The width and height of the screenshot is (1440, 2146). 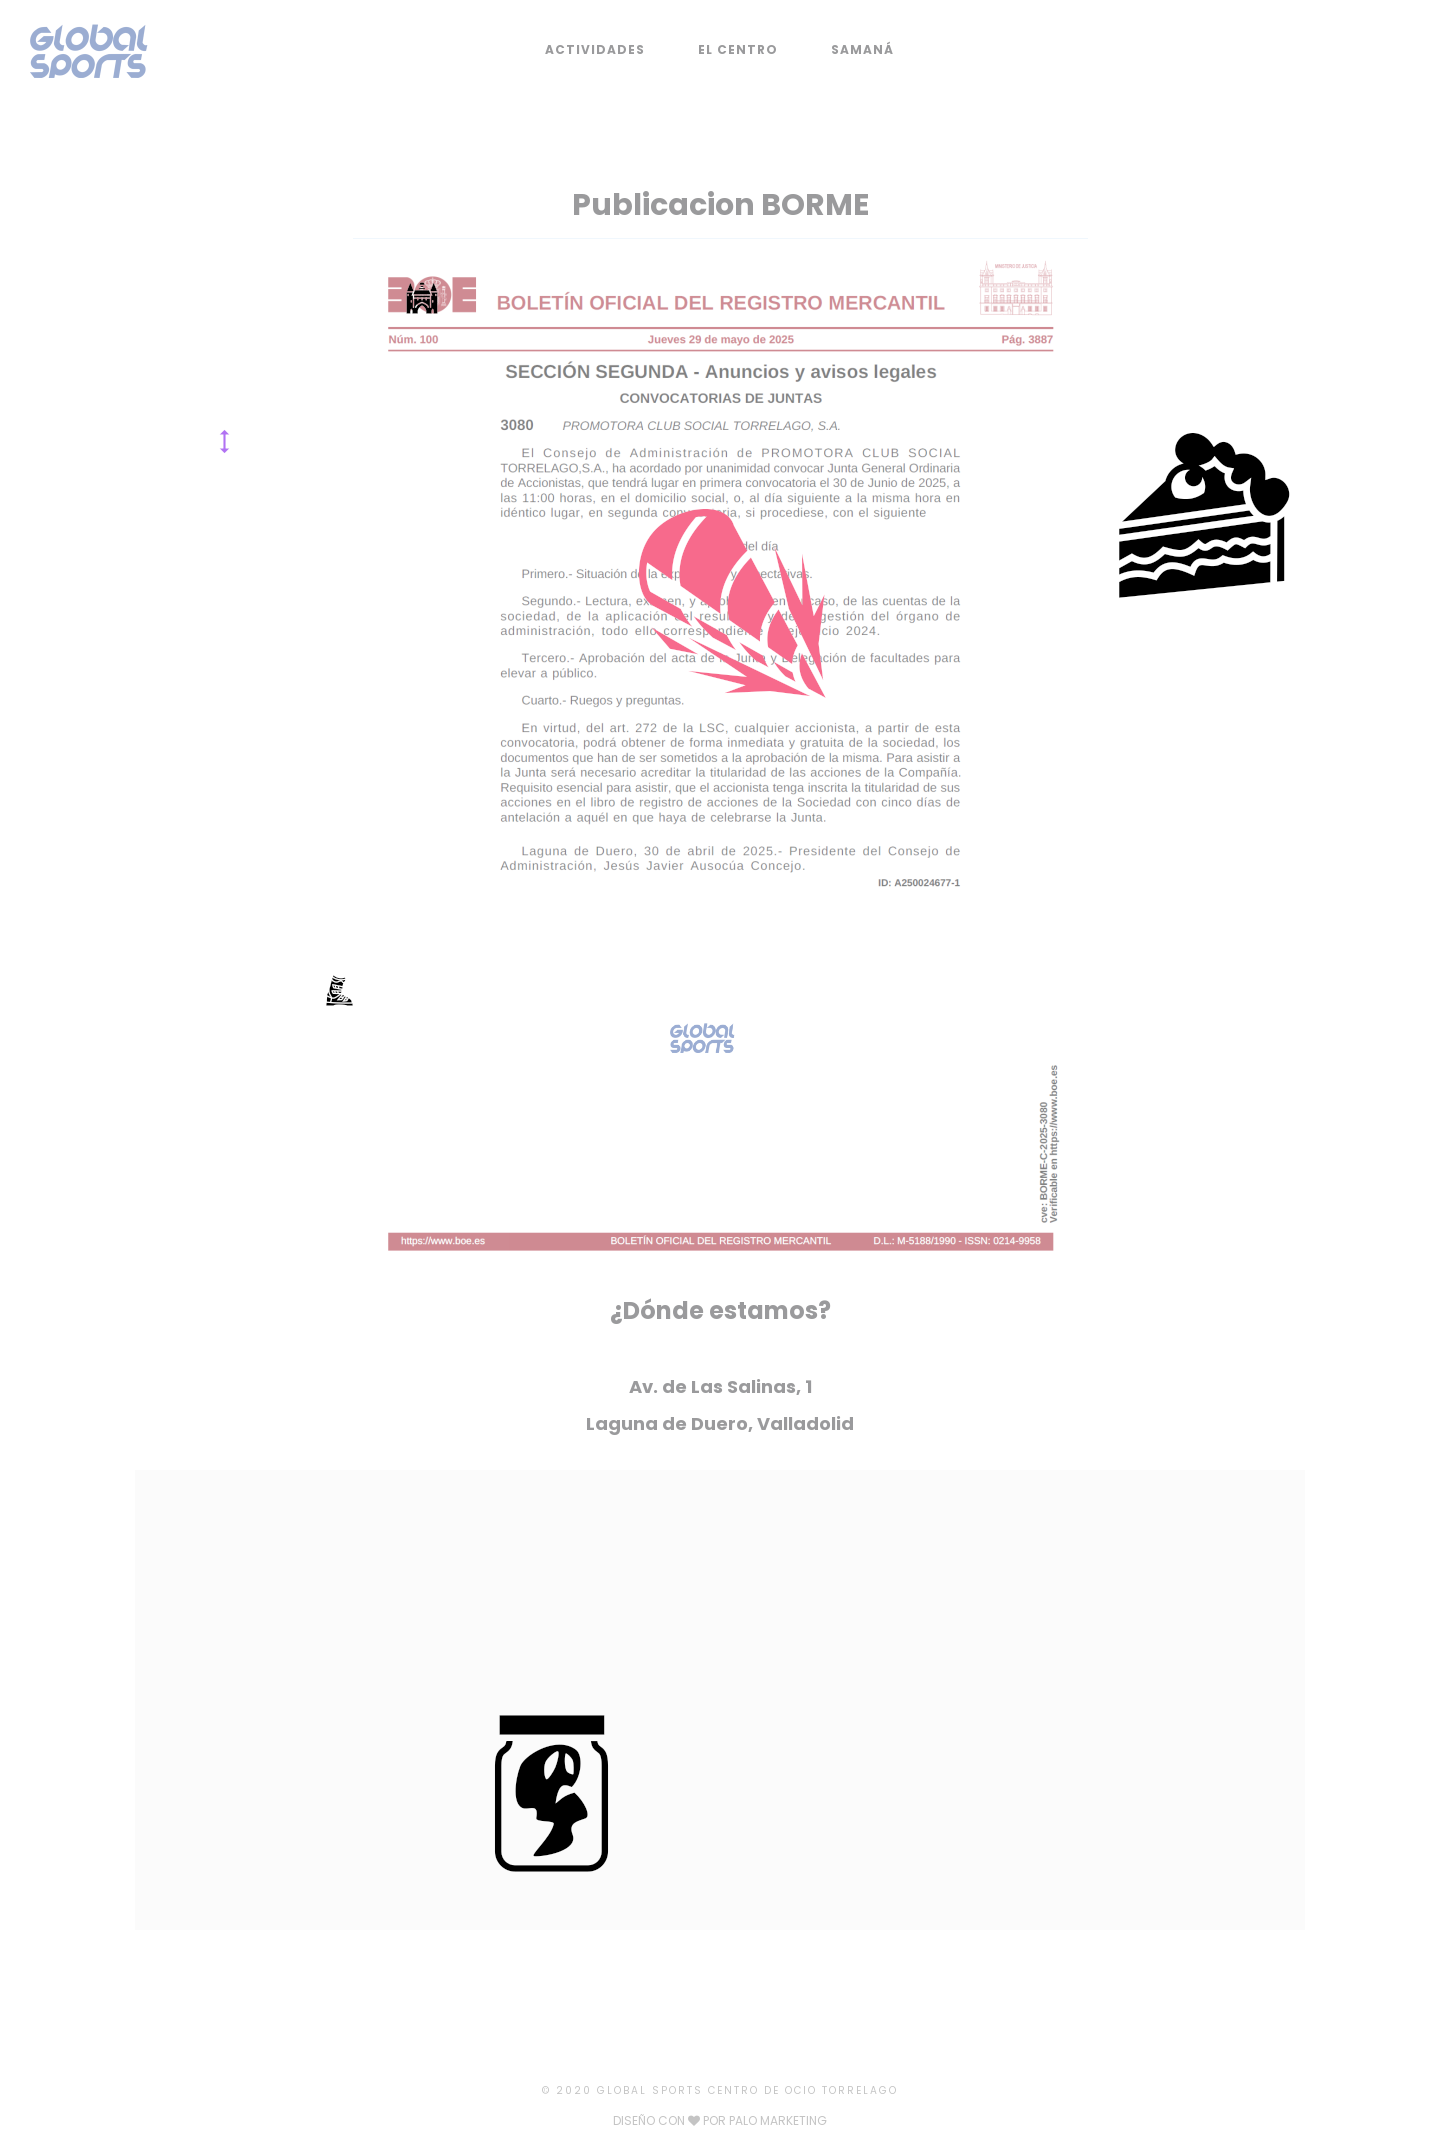 I want to click on collect or capture a shadow creature, so click(x=551, y=1793).